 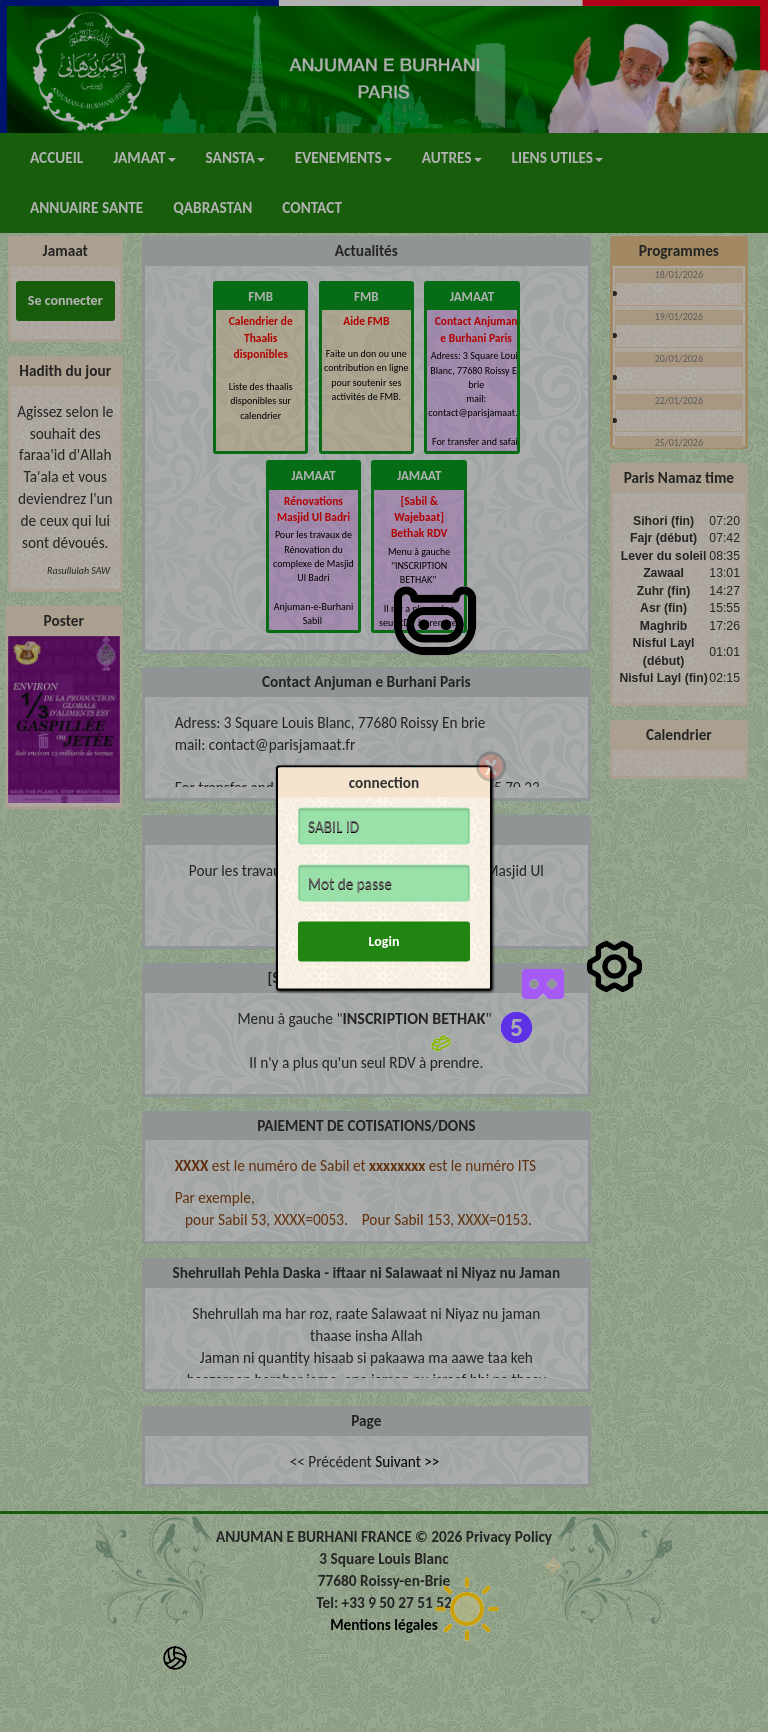 What do you see at coordinates (467, 1609) in the screenshot?
I see `toggle light mode or theme` at bounding box center [467, 1609].